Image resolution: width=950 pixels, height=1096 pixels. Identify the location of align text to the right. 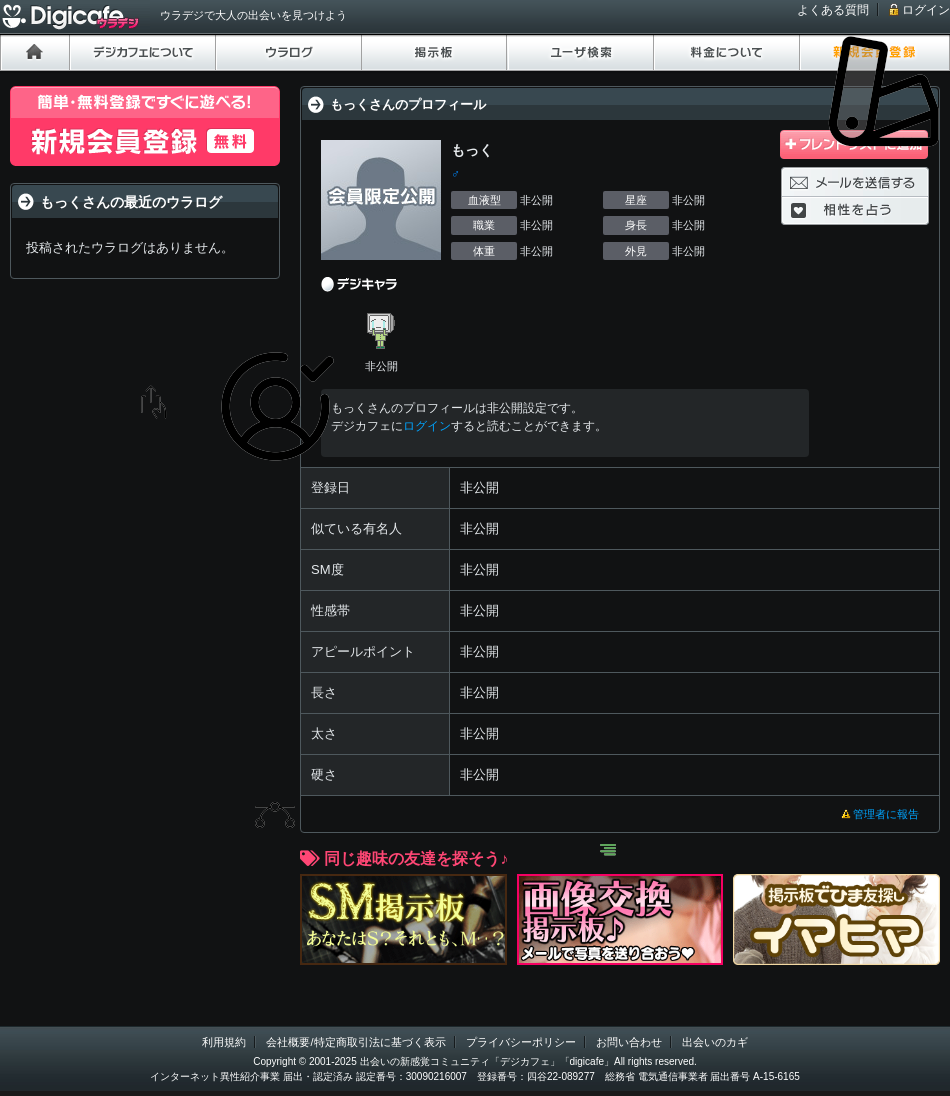
(608, 850).